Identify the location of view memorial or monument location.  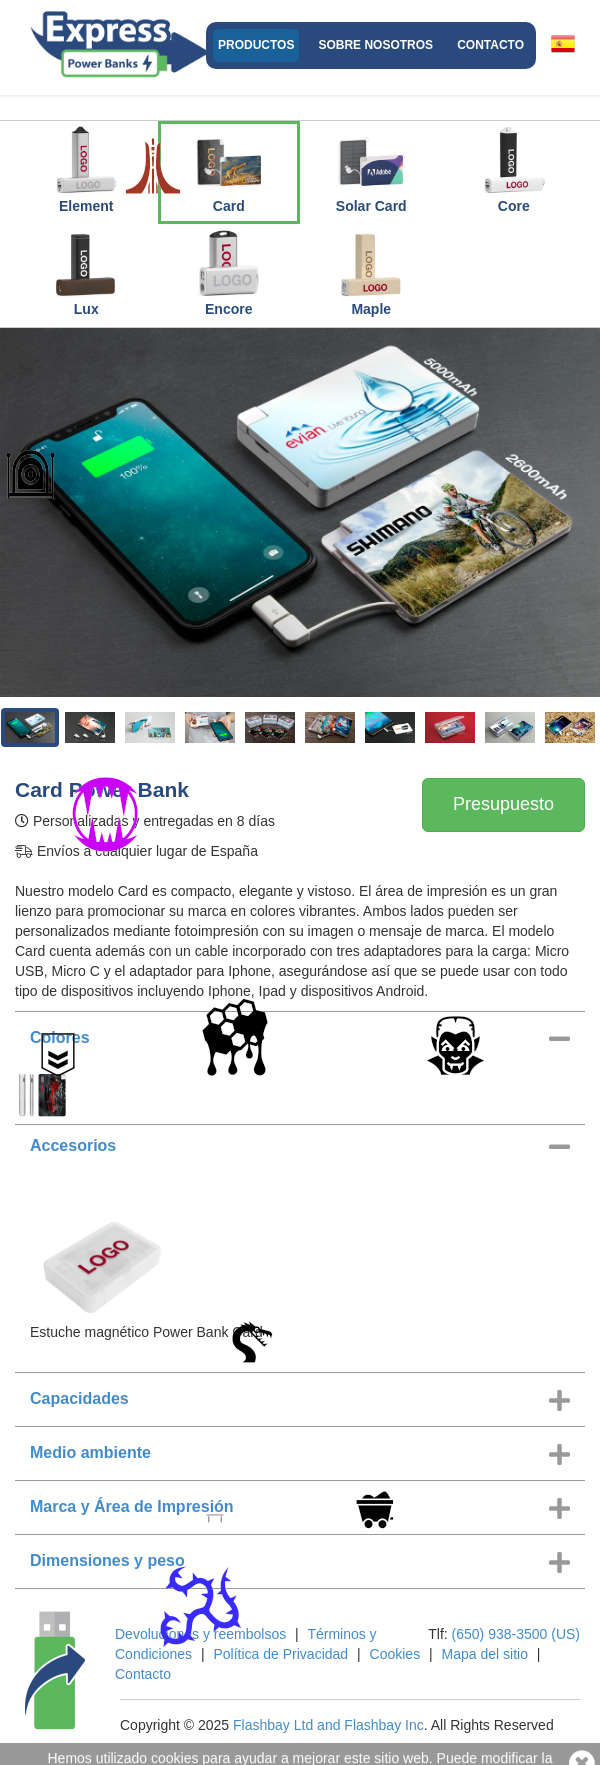
(153, 166).